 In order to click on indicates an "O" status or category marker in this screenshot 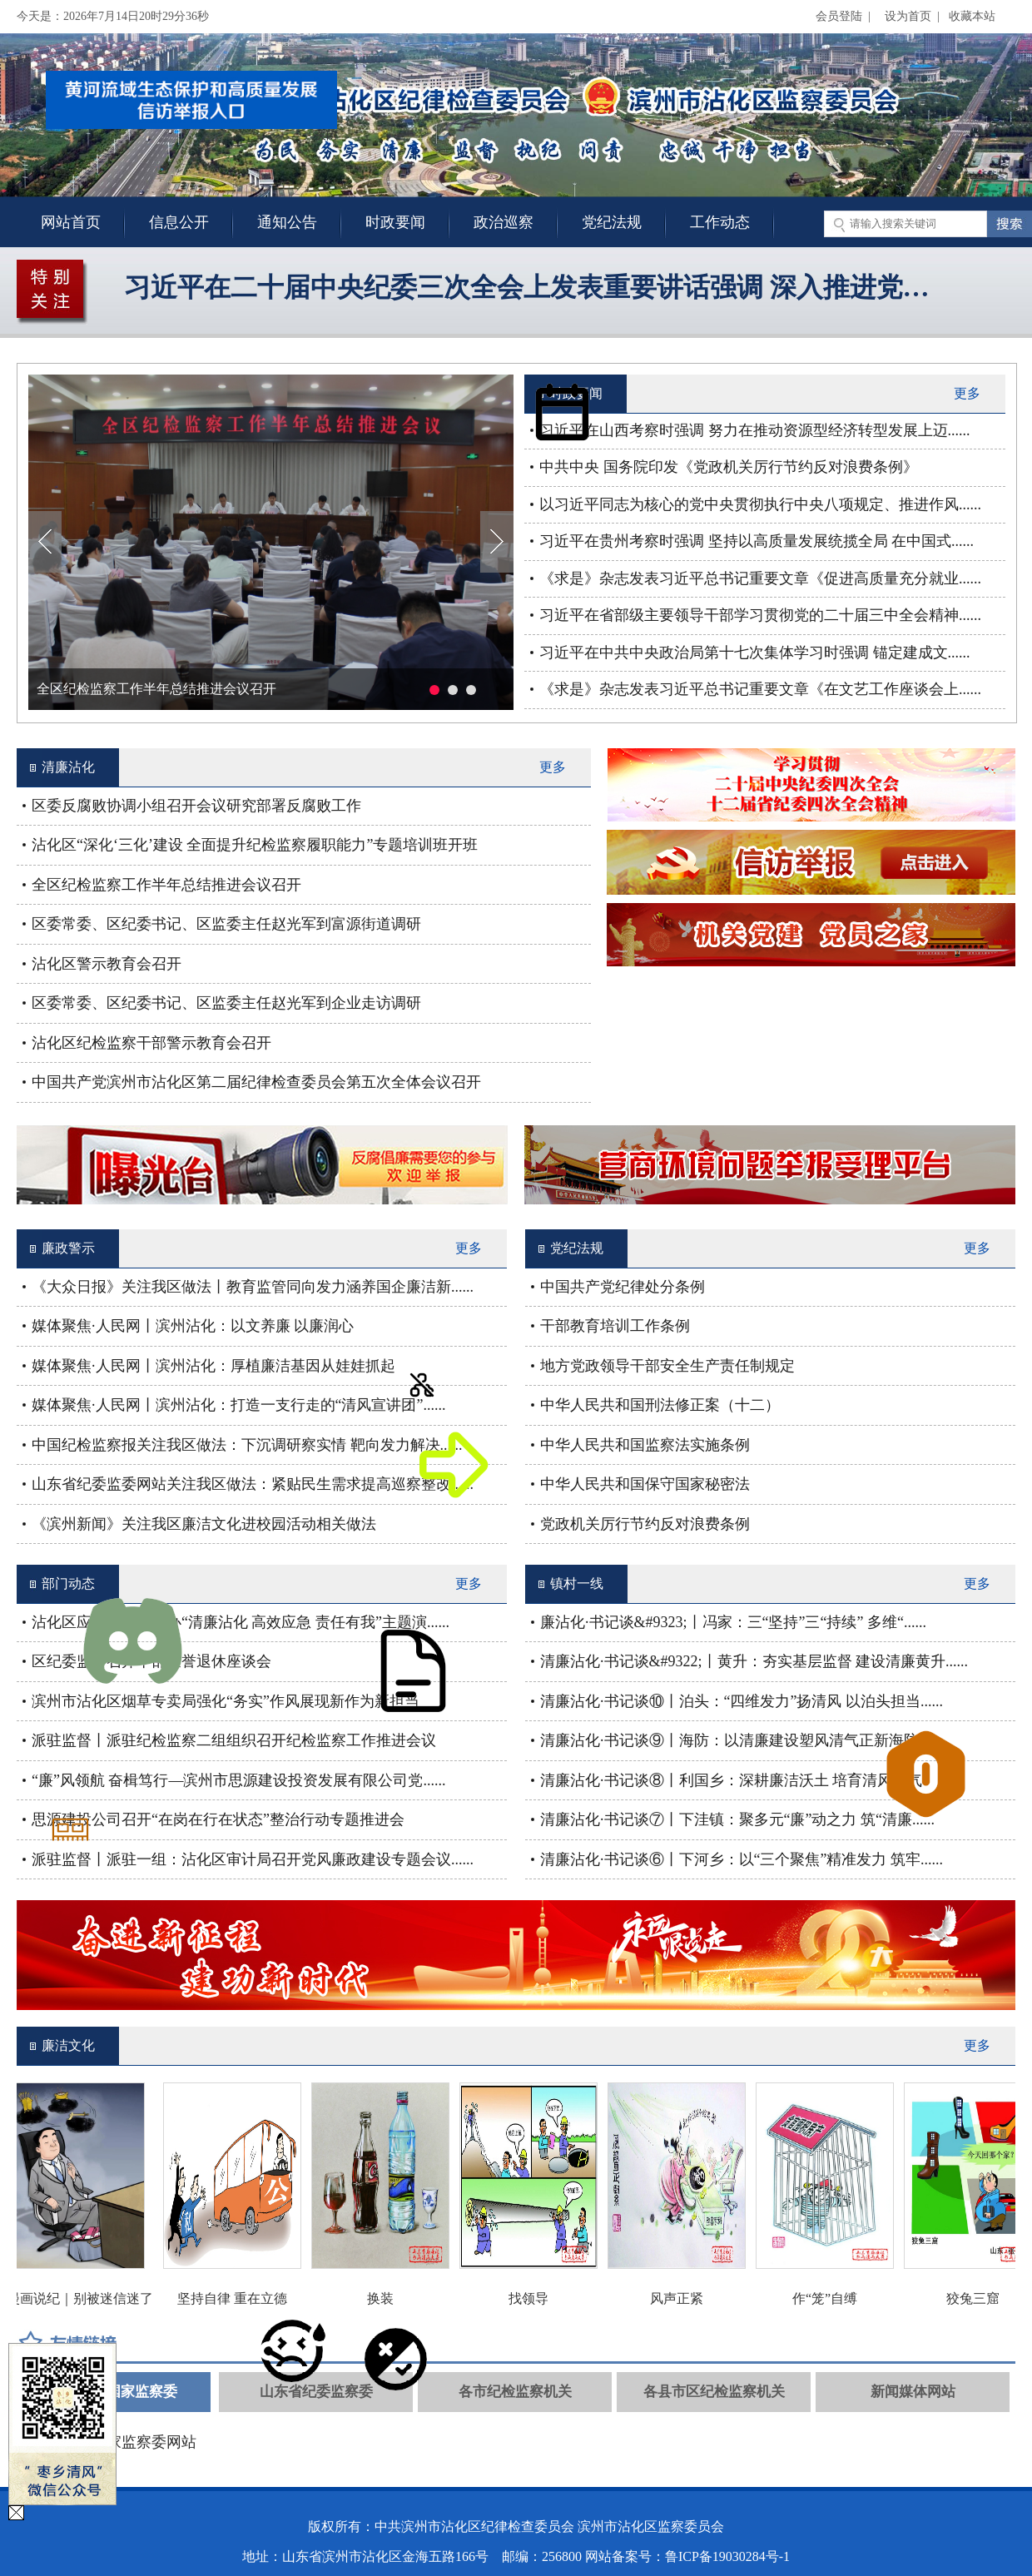, I will do `click(925, 1774)`.